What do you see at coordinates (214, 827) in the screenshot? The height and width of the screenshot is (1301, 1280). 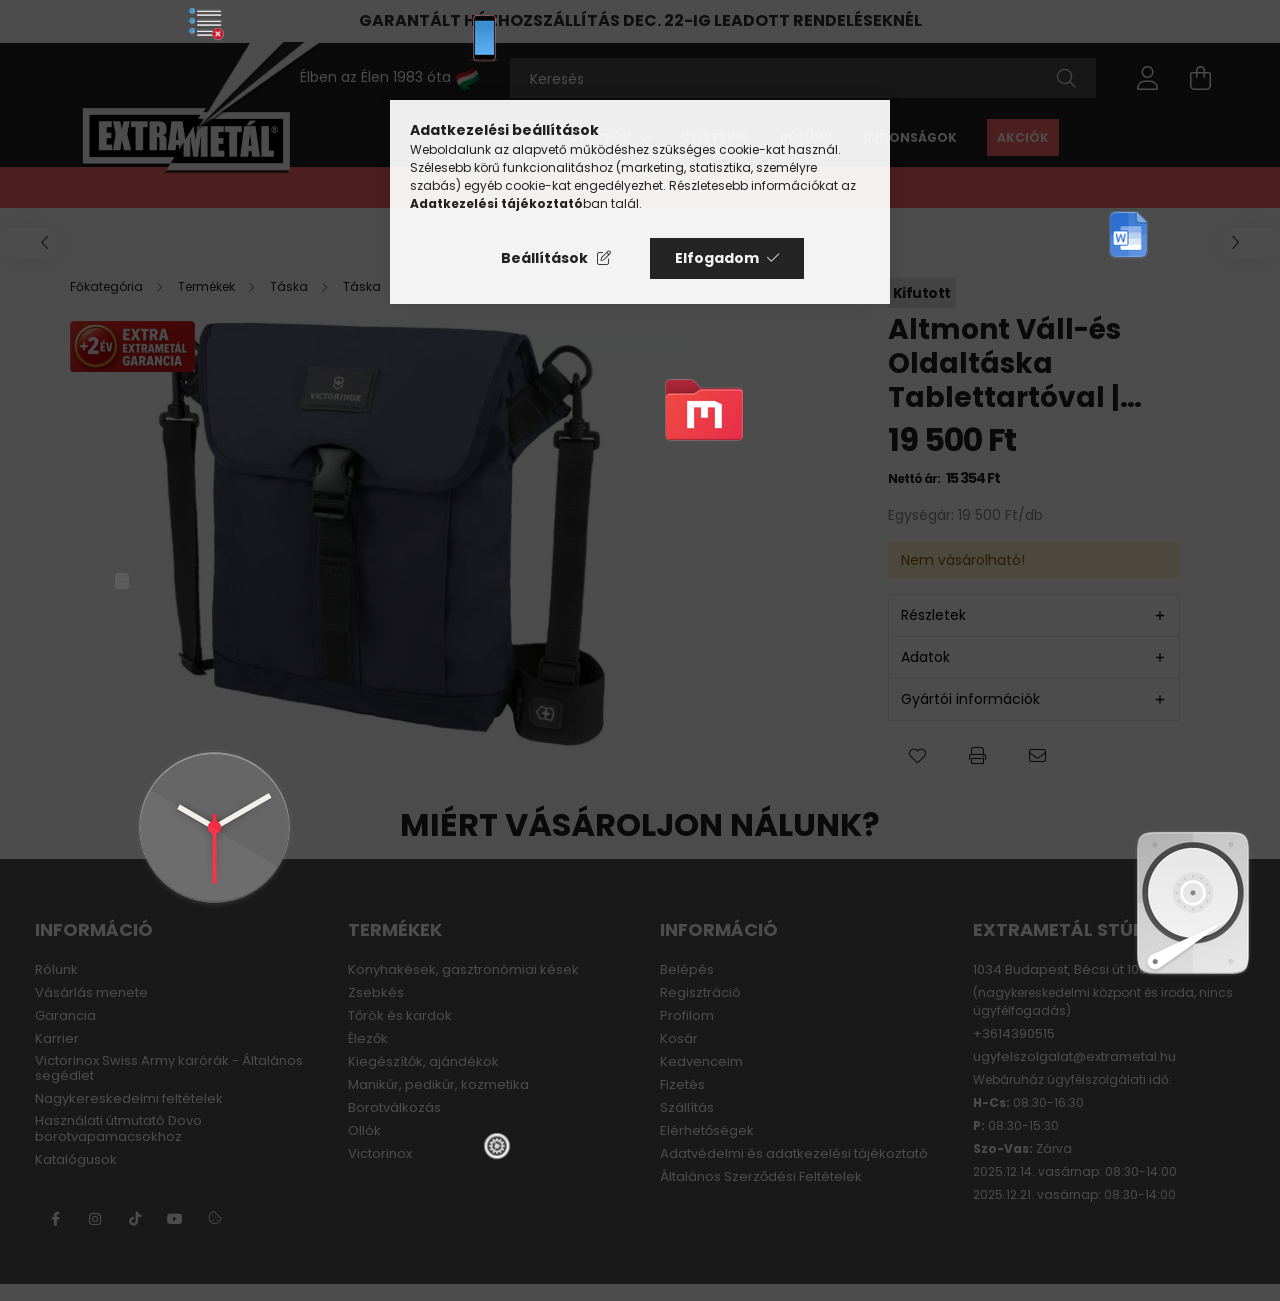 I see `open the clock application` at bounding box center [214, 827].